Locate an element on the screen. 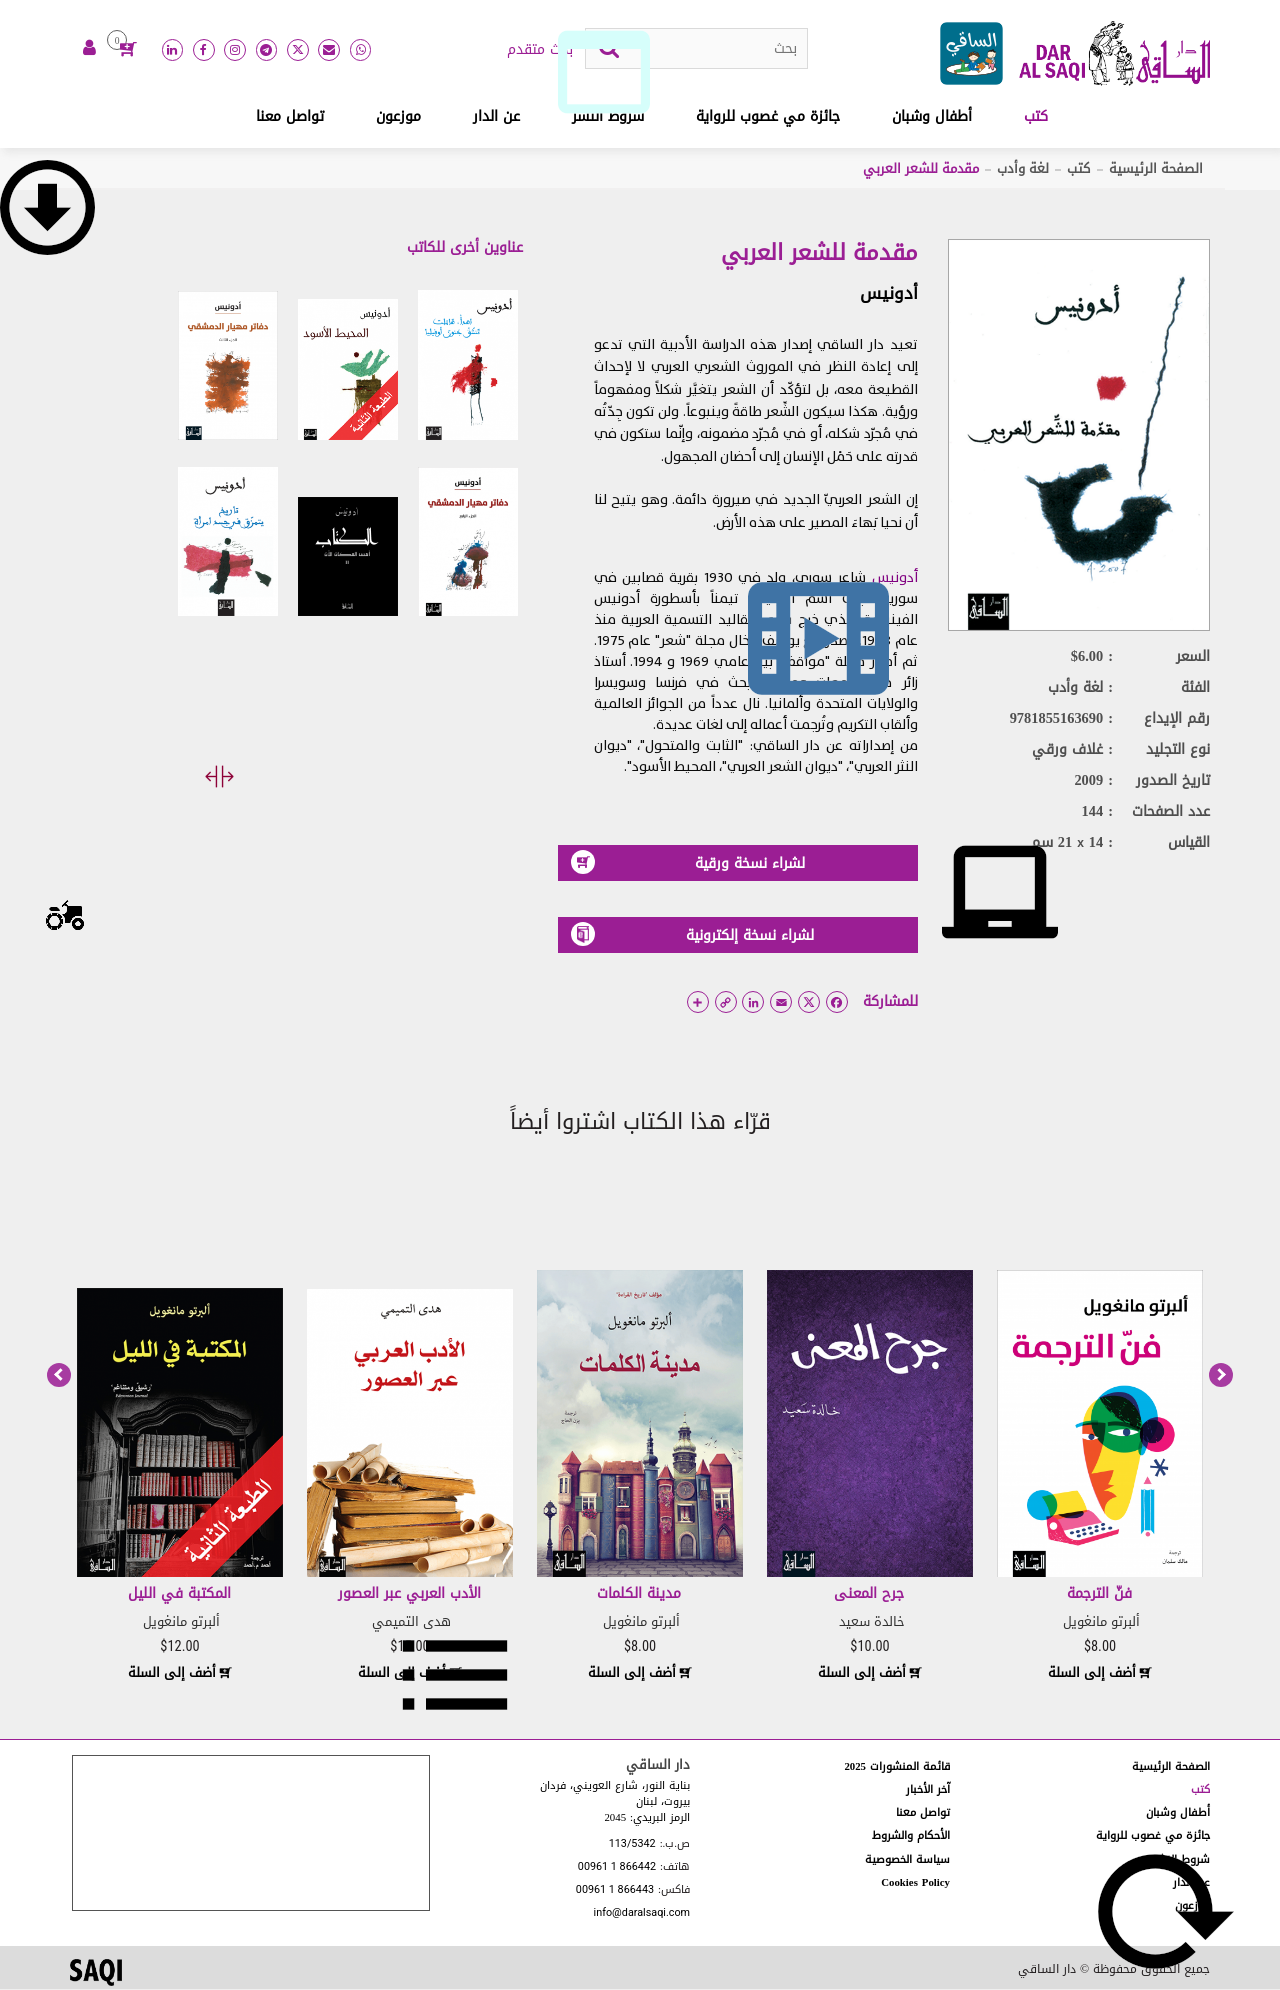 This screenshot has width=1280, height=1990. open a new window is located at coordinates (604, 72).